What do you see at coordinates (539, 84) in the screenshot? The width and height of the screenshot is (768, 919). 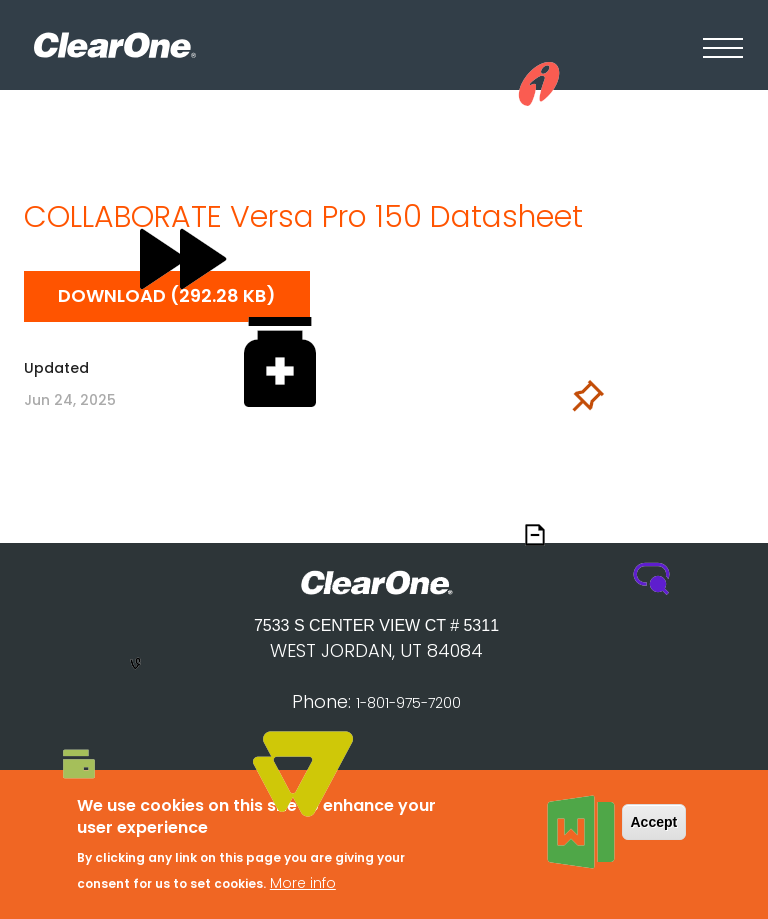 I see `open ICICI Bank app` at bounding box center [539, 84].